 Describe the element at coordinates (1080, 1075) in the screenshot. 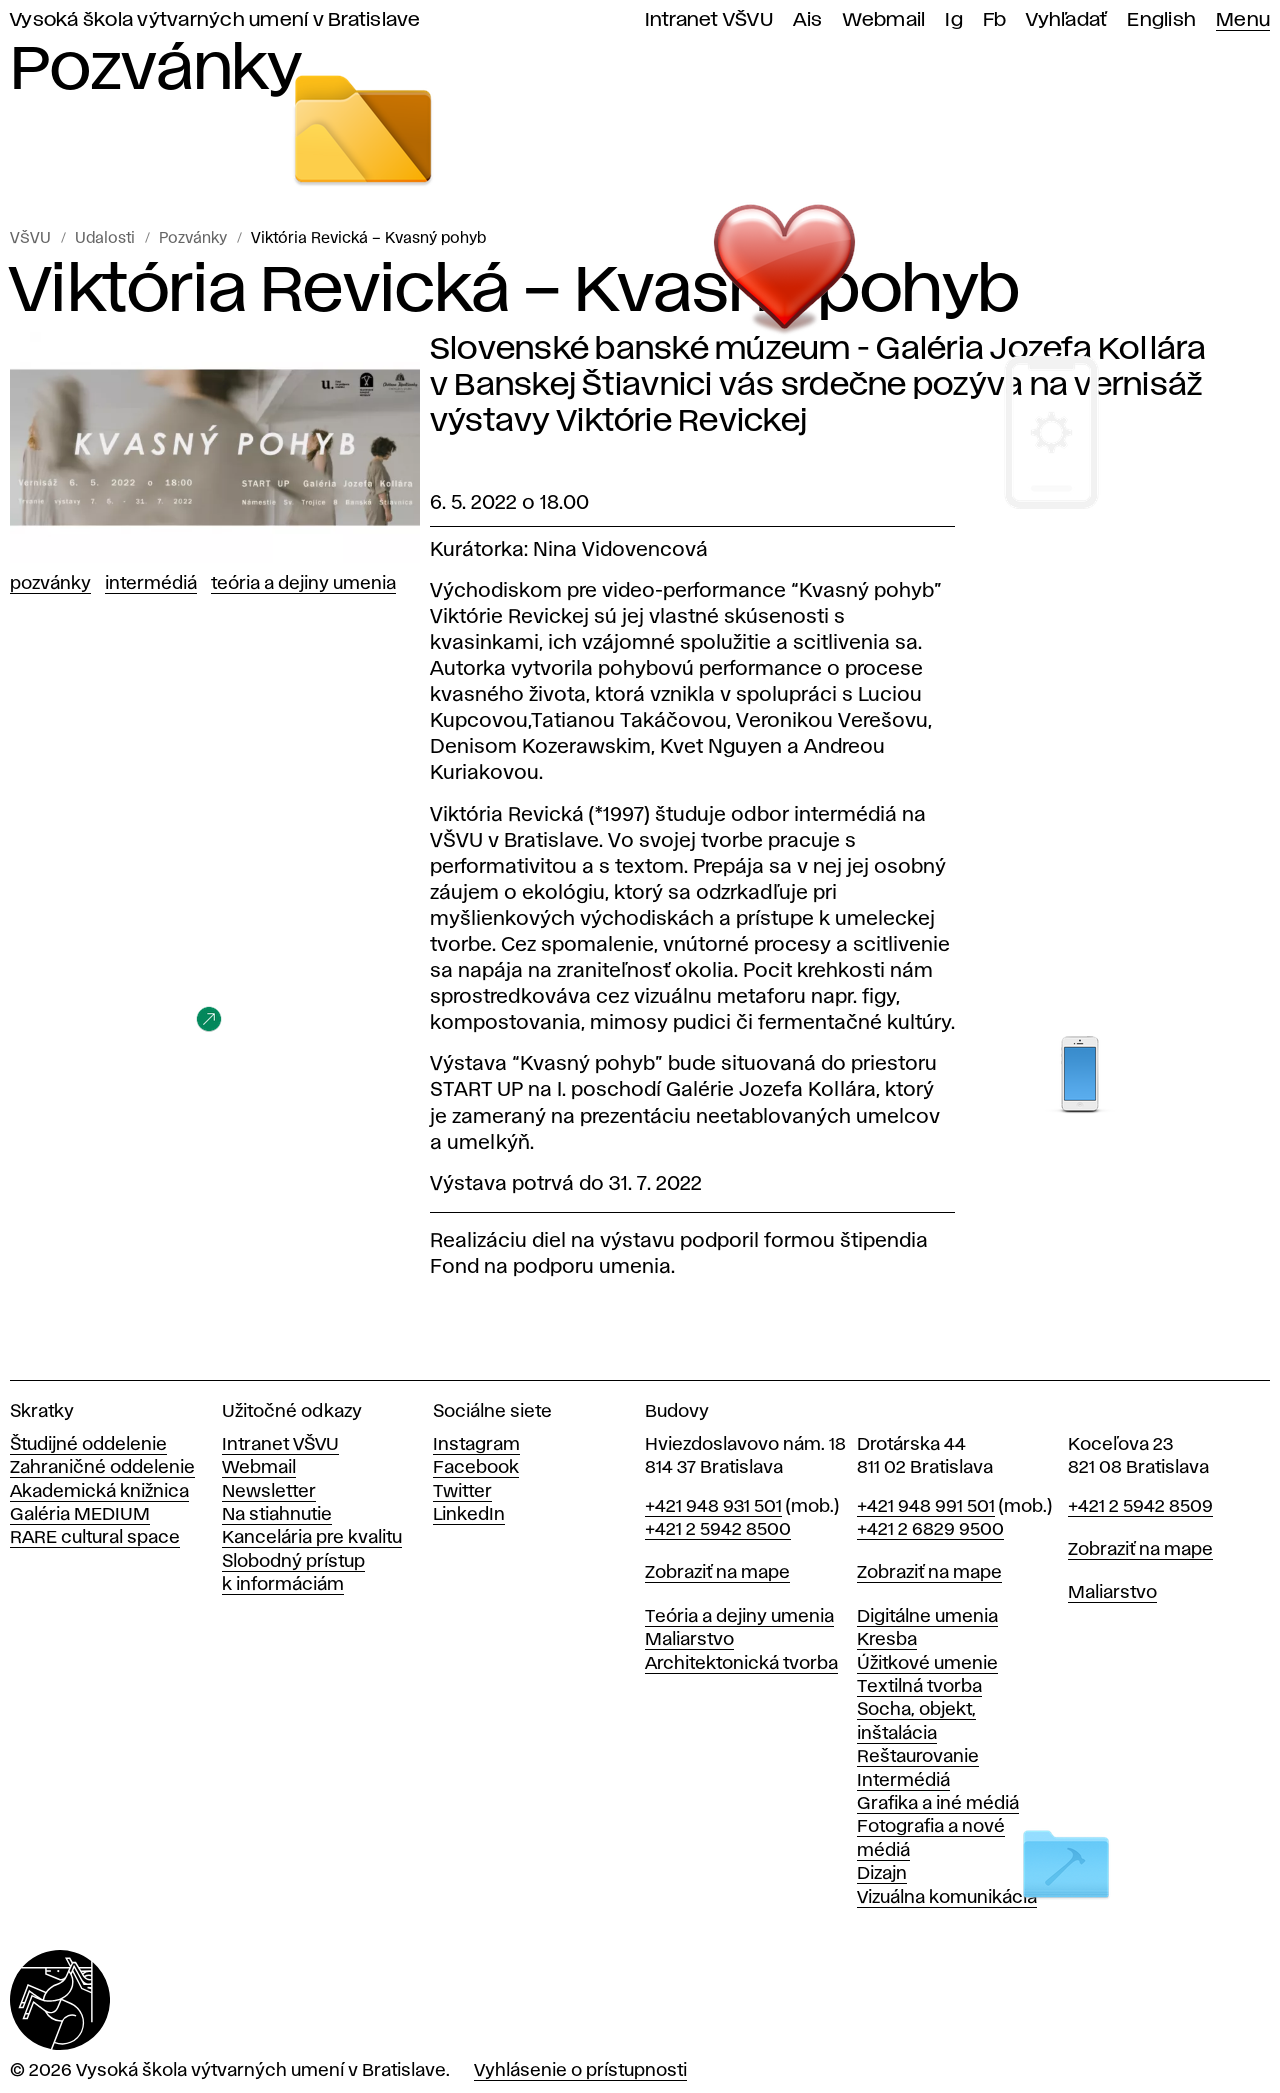

I see `connect or sync an iPhone device` at that location.